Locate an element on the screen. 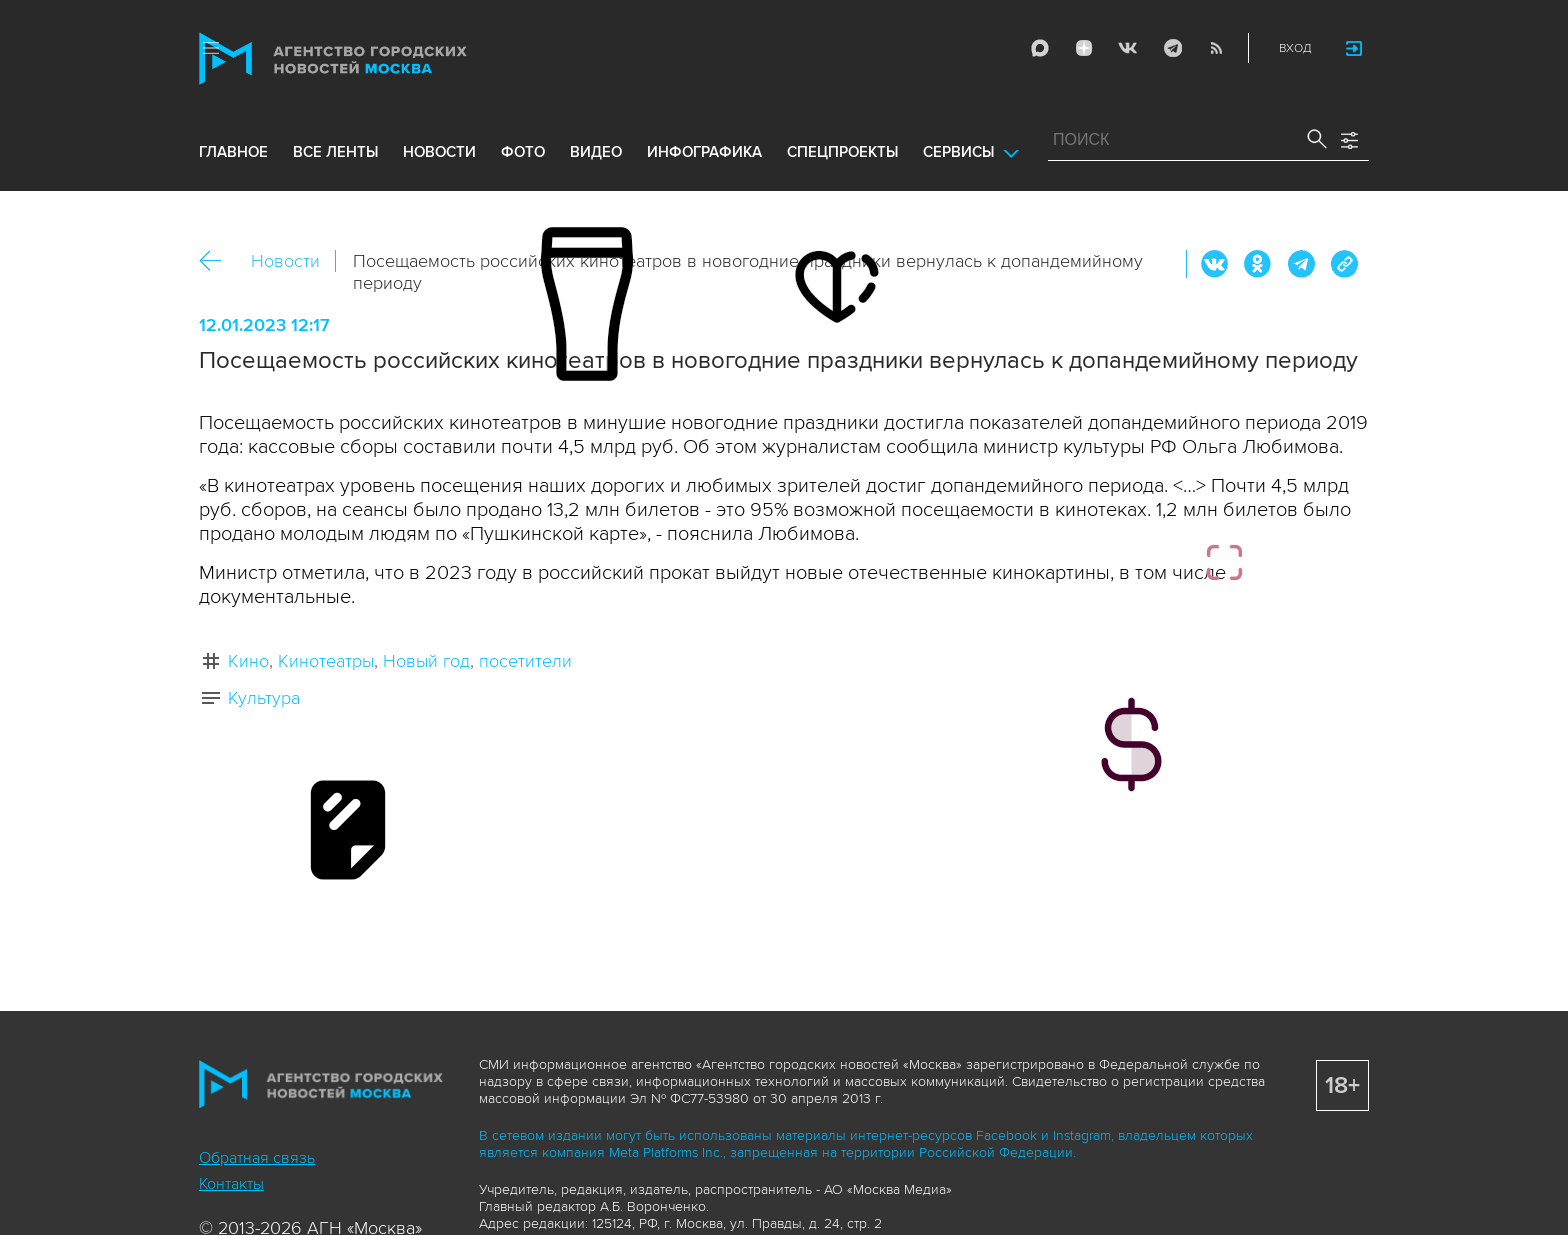 Image resolution: width=1568 pixels, height=1235 pixels. view pricing or payment options is located at coordinates (1131, 744).